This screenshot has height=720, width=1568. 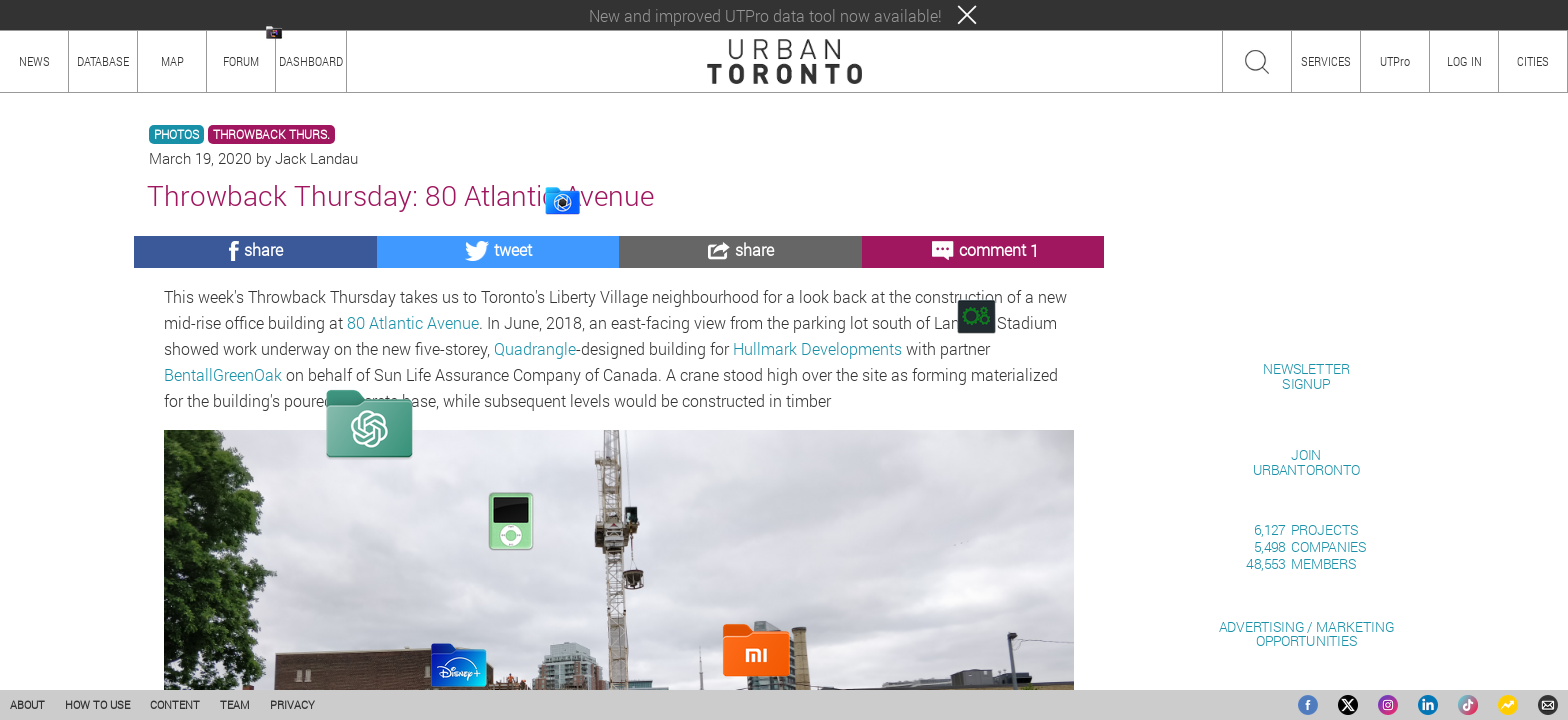 What do you see at coordinates (976, 316) in the screenshot?
I see `run an iTerm2 automation script` at bounding box center [976, 316].